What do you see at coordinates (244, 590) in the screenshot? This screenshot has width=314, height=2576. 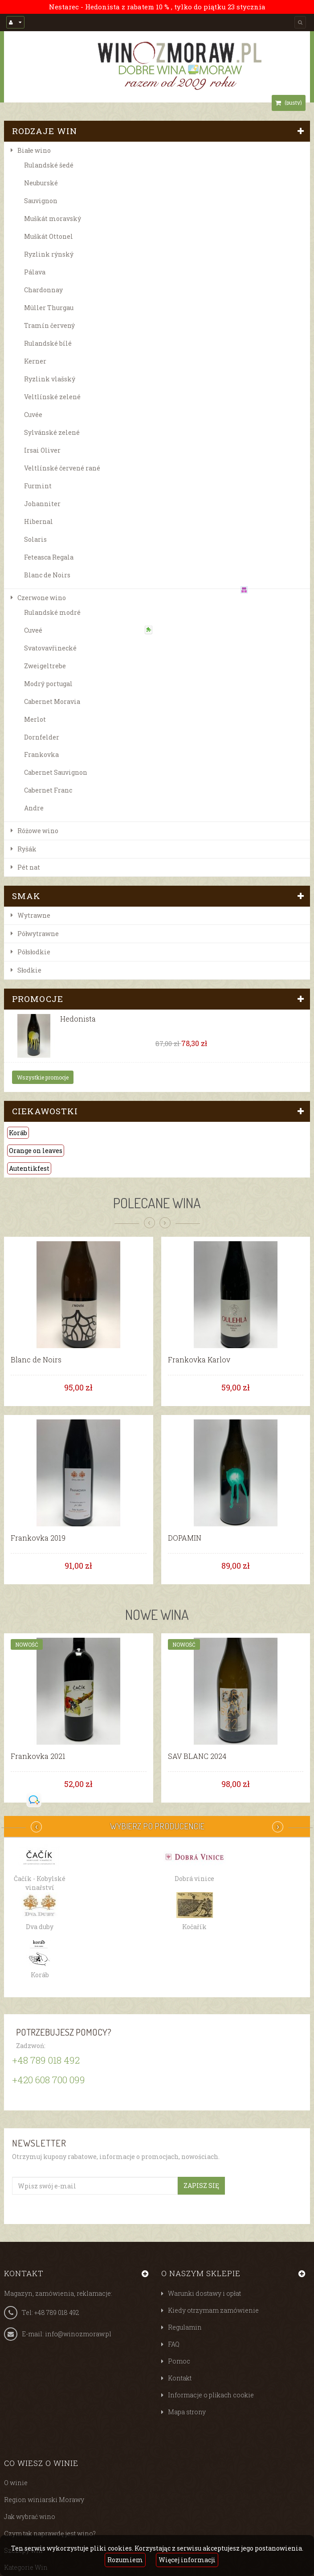 I see `select all items in the current view` at bounding box center [244, 590].